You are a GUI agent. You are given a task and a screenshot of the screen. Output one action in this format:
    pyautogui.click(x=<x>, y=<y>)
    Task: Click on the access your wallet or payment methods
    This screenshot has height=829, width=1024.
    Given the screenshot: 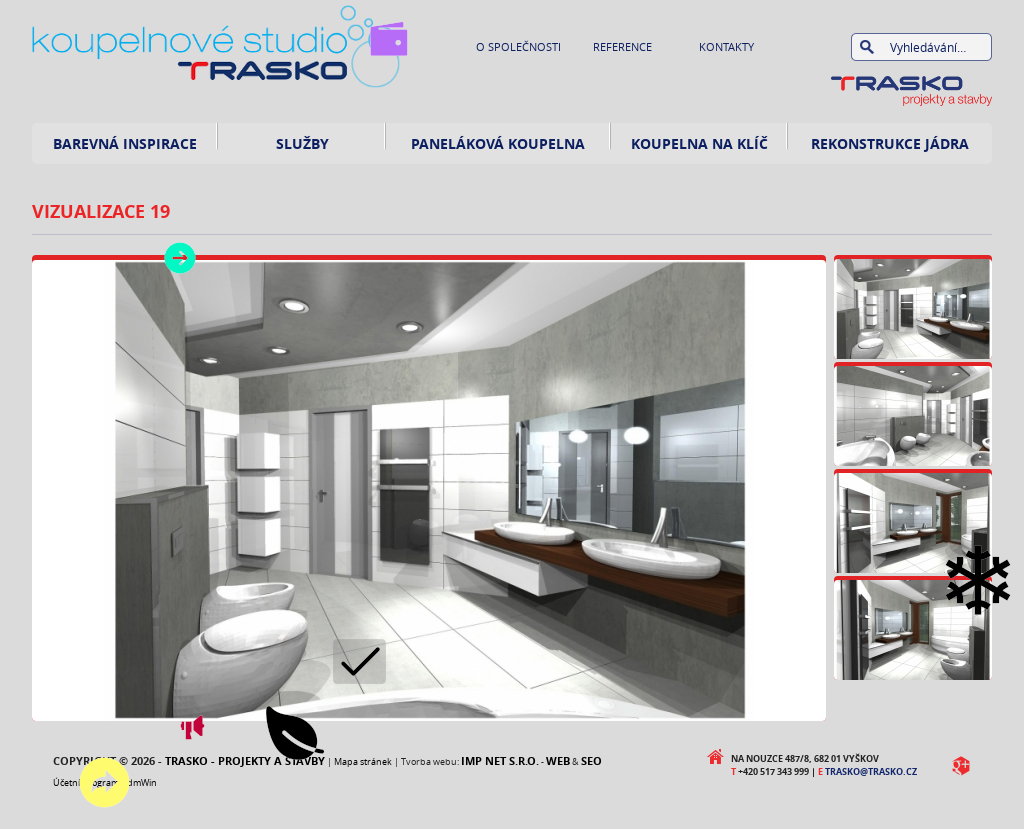 What is the action you would take?
    pyautogui.click(x=389, y=40)
    